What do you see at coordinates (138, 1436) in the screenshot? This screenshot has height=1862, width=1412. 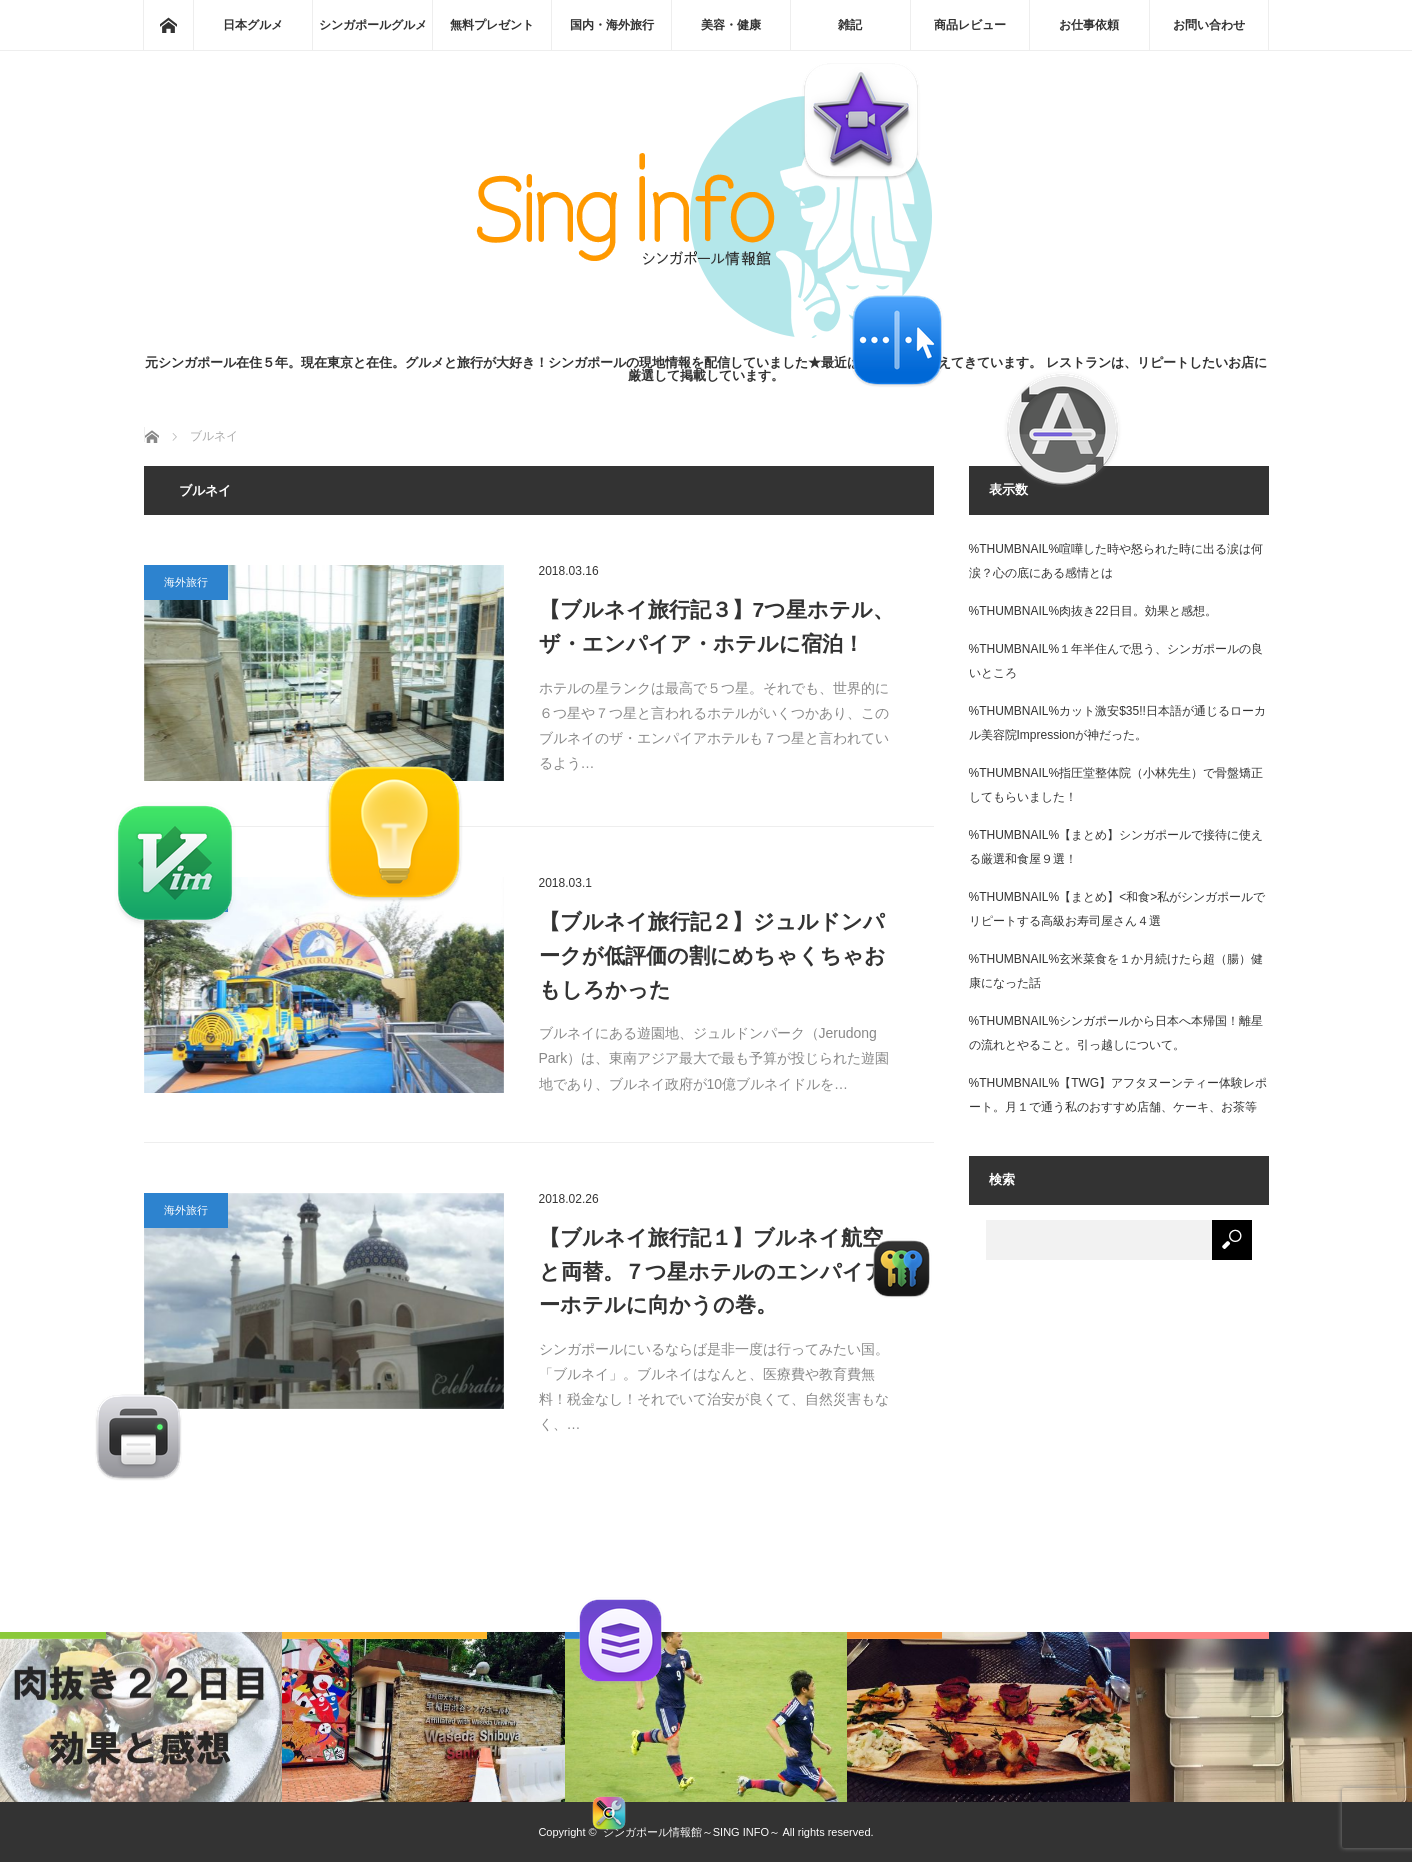 I see `open print center to manage print jobs` at bounding box center [138, 1436].